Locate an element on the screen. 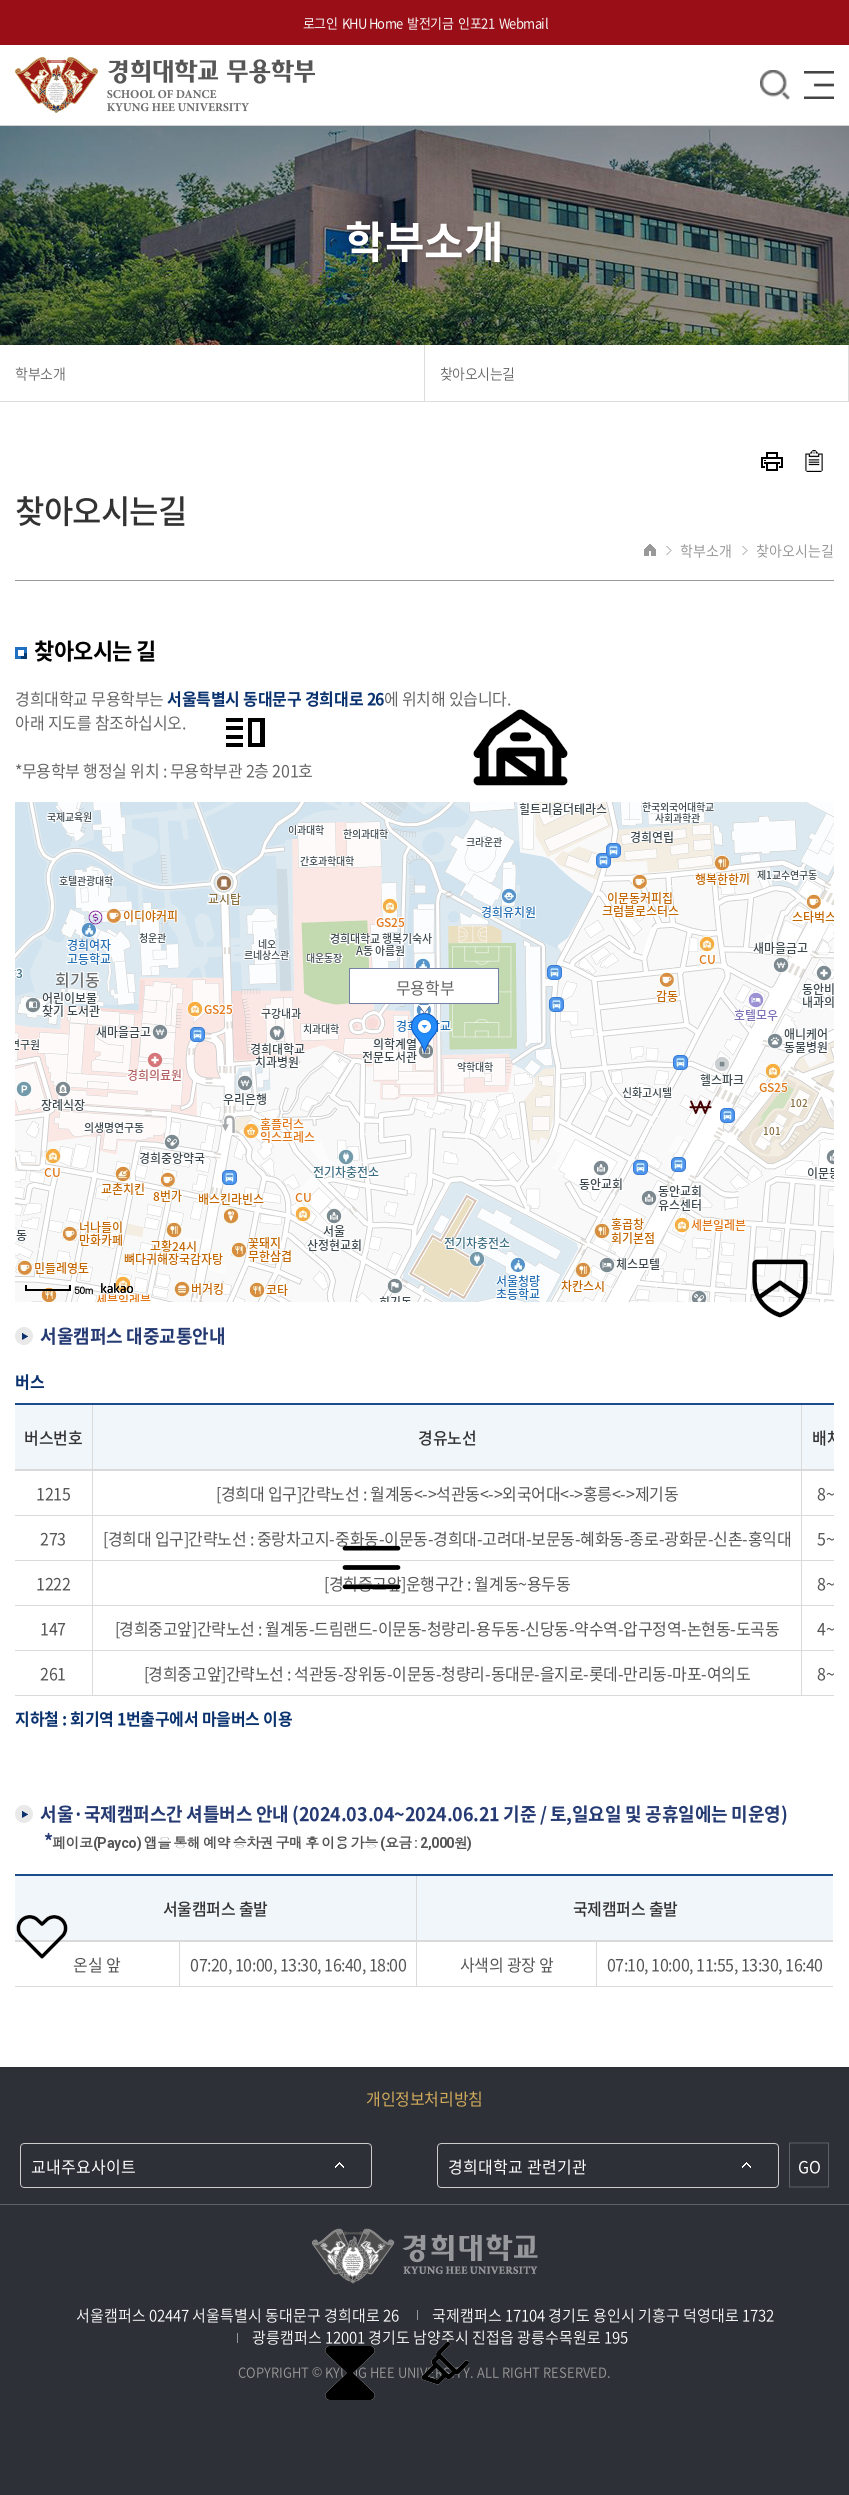  view items in list format is located at coordinates (371, 1567).